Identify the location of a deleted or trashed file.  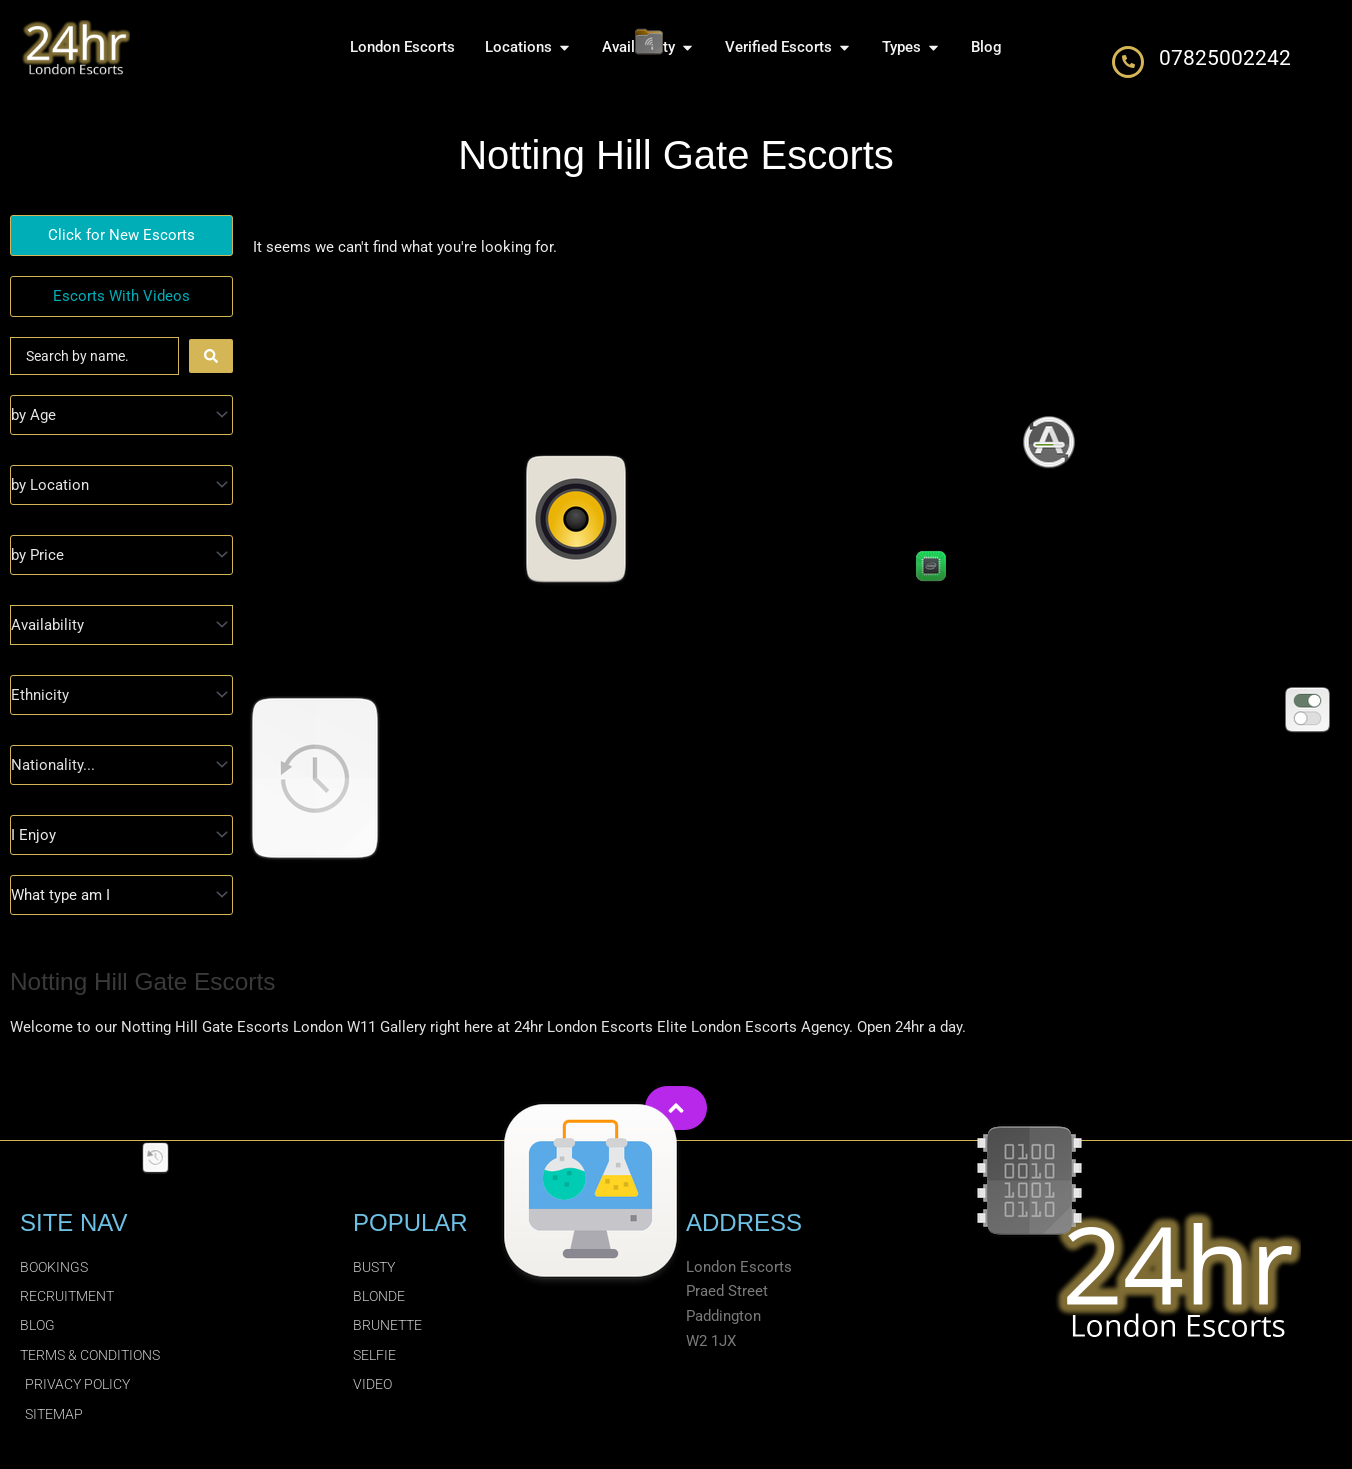
(315, 778).